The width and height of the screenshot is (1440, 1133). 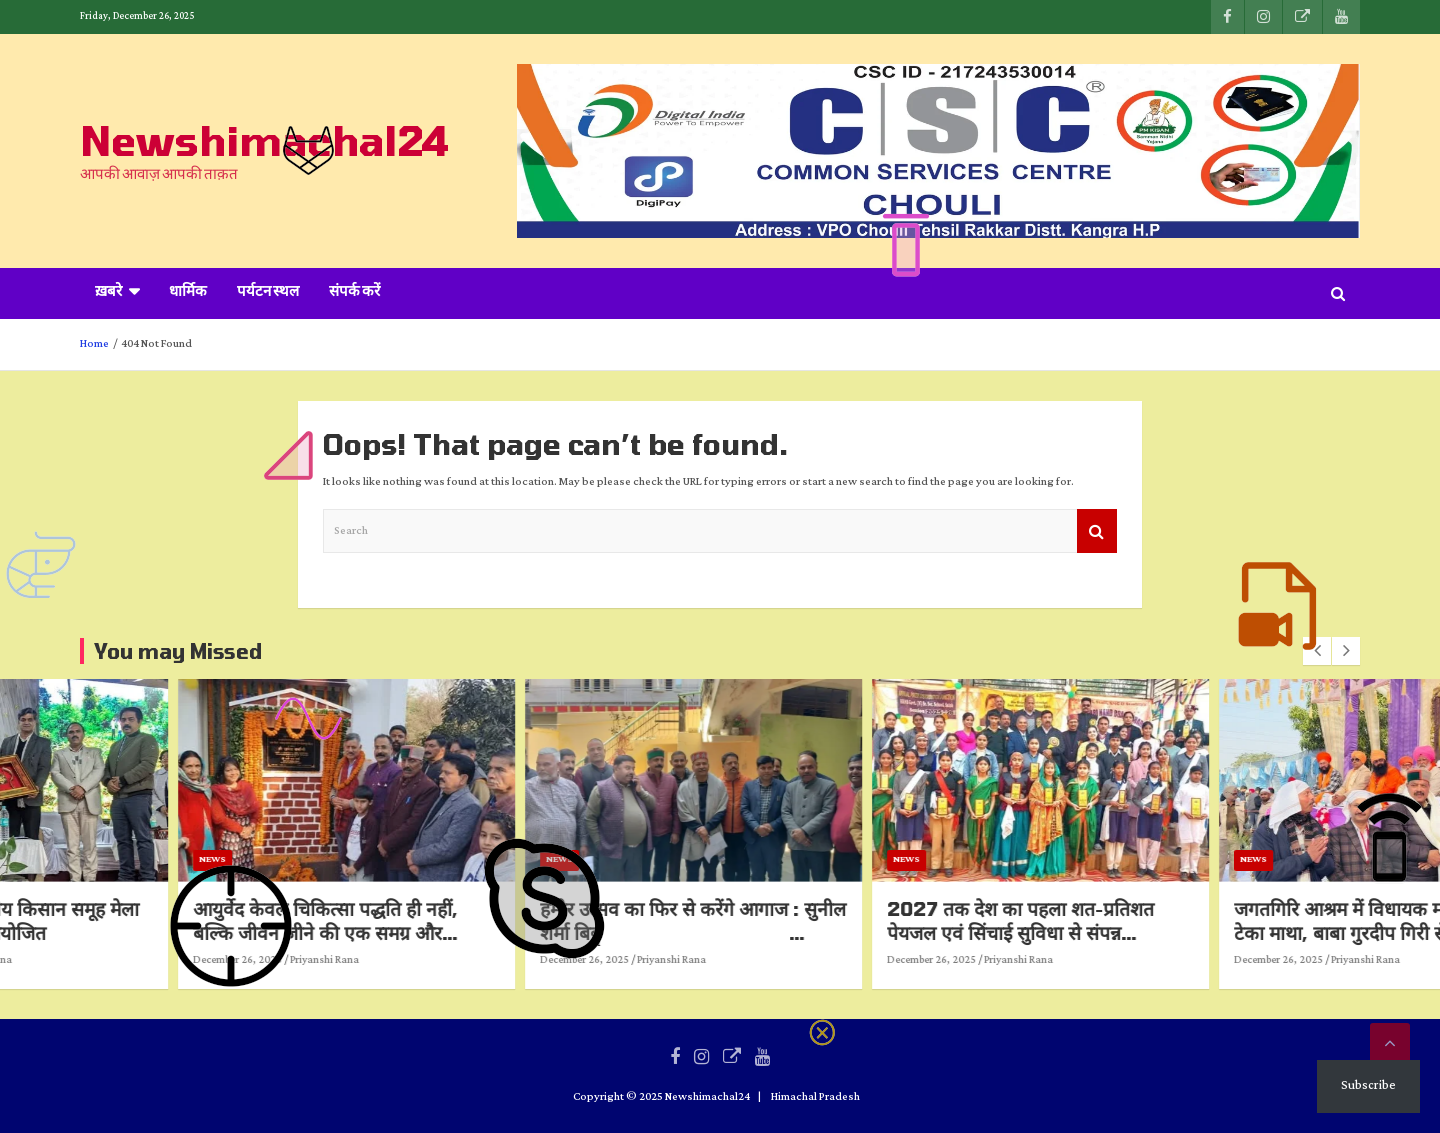 I want to click on open Skype app, so click(x=544, y=898).